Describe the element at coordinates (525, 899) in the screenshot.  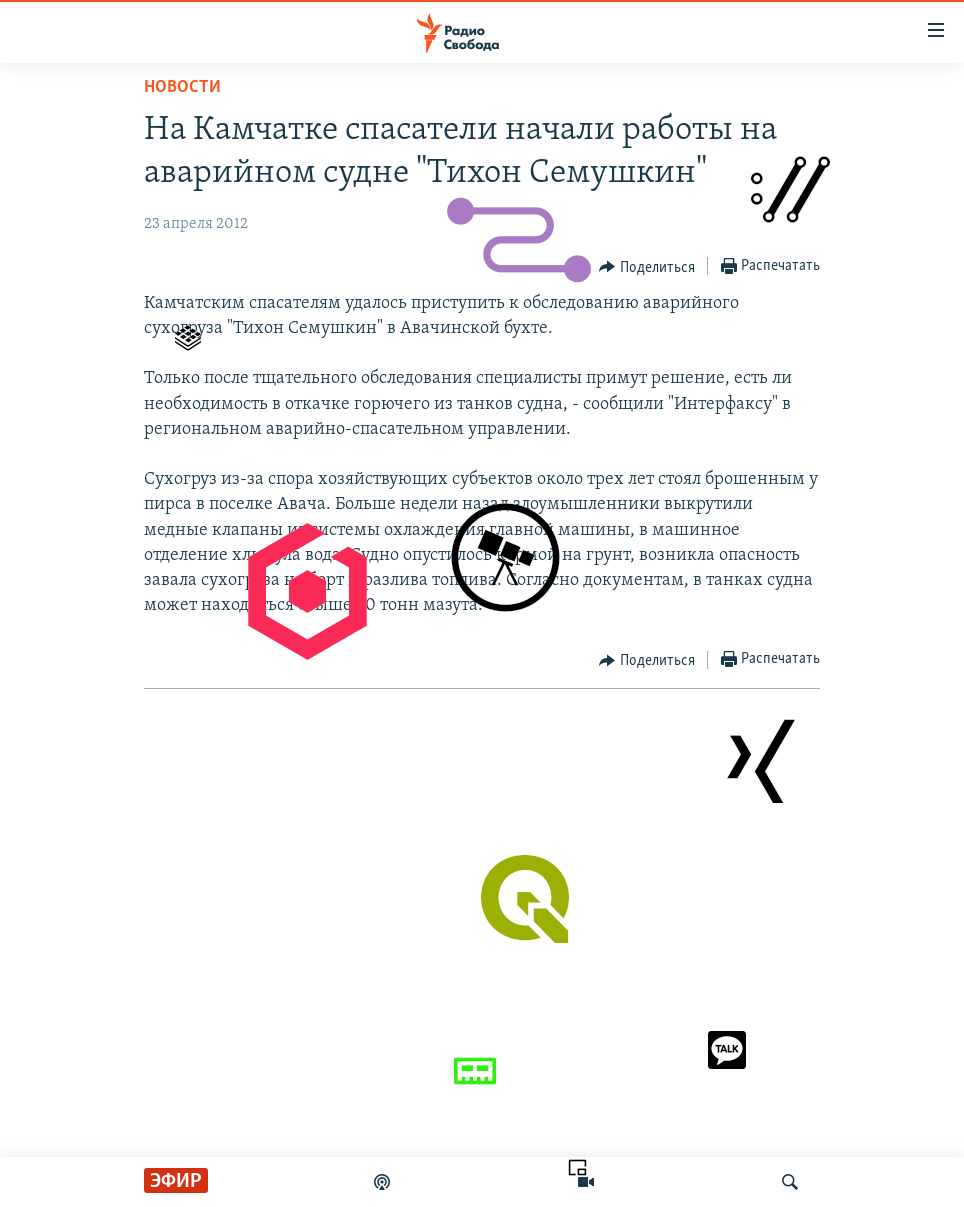
I see `open QGIS geographic information system application` at that location.